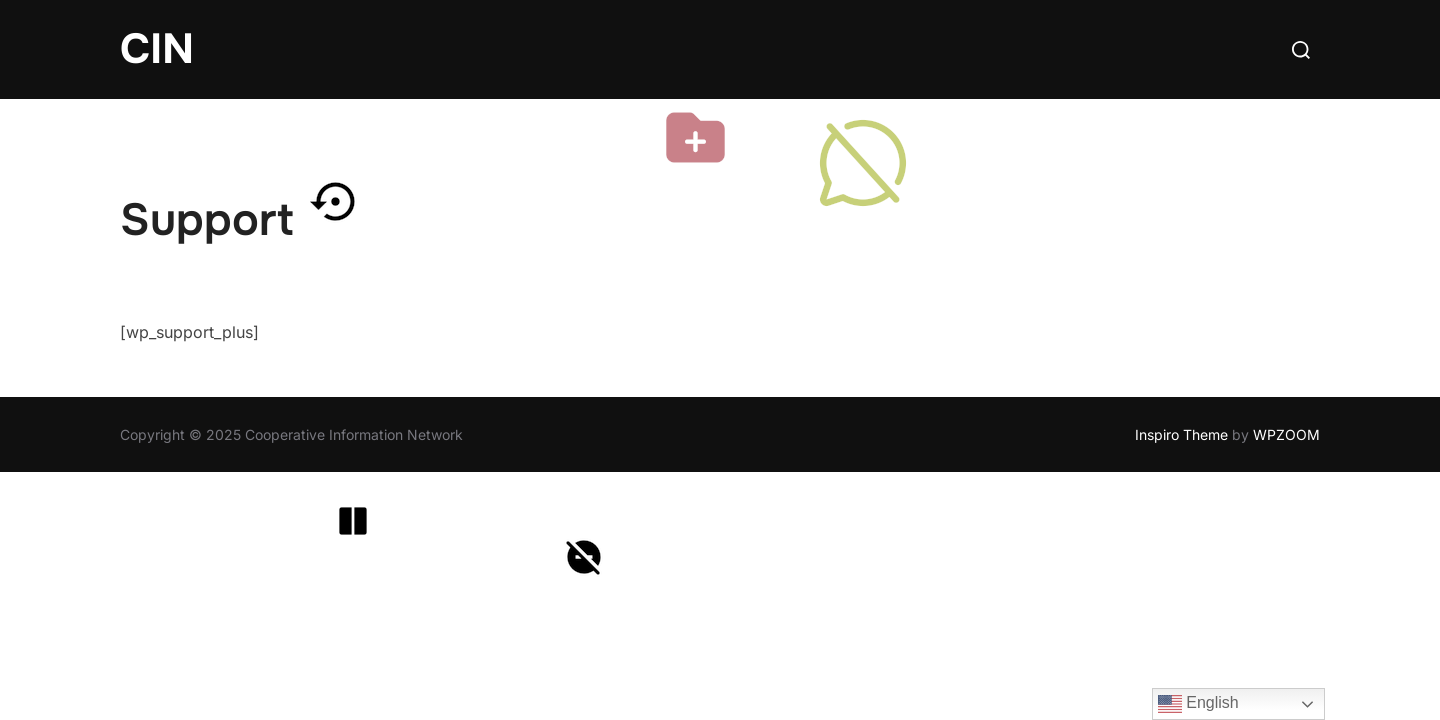 The image size is (1440, 720). What do you see at coordinates (863, 163) in the screenshot?
I see `mute or disable chat notifications` at bounding box center [863, 163].